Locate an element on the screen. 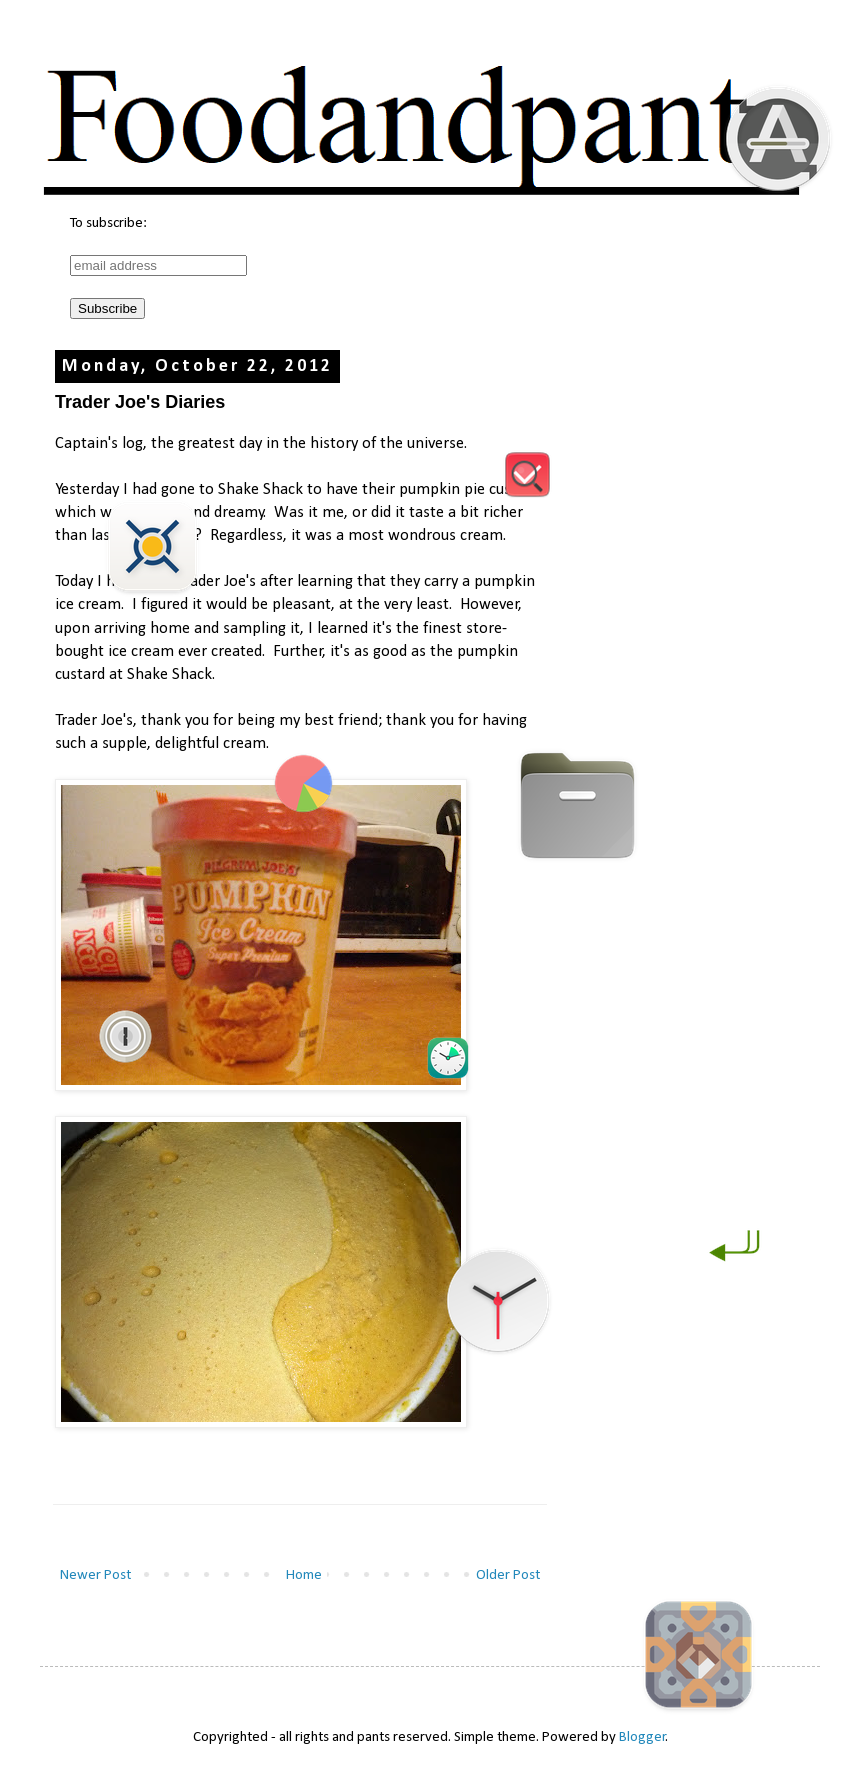  open the passwords app is located at coordinates (125, 1036).